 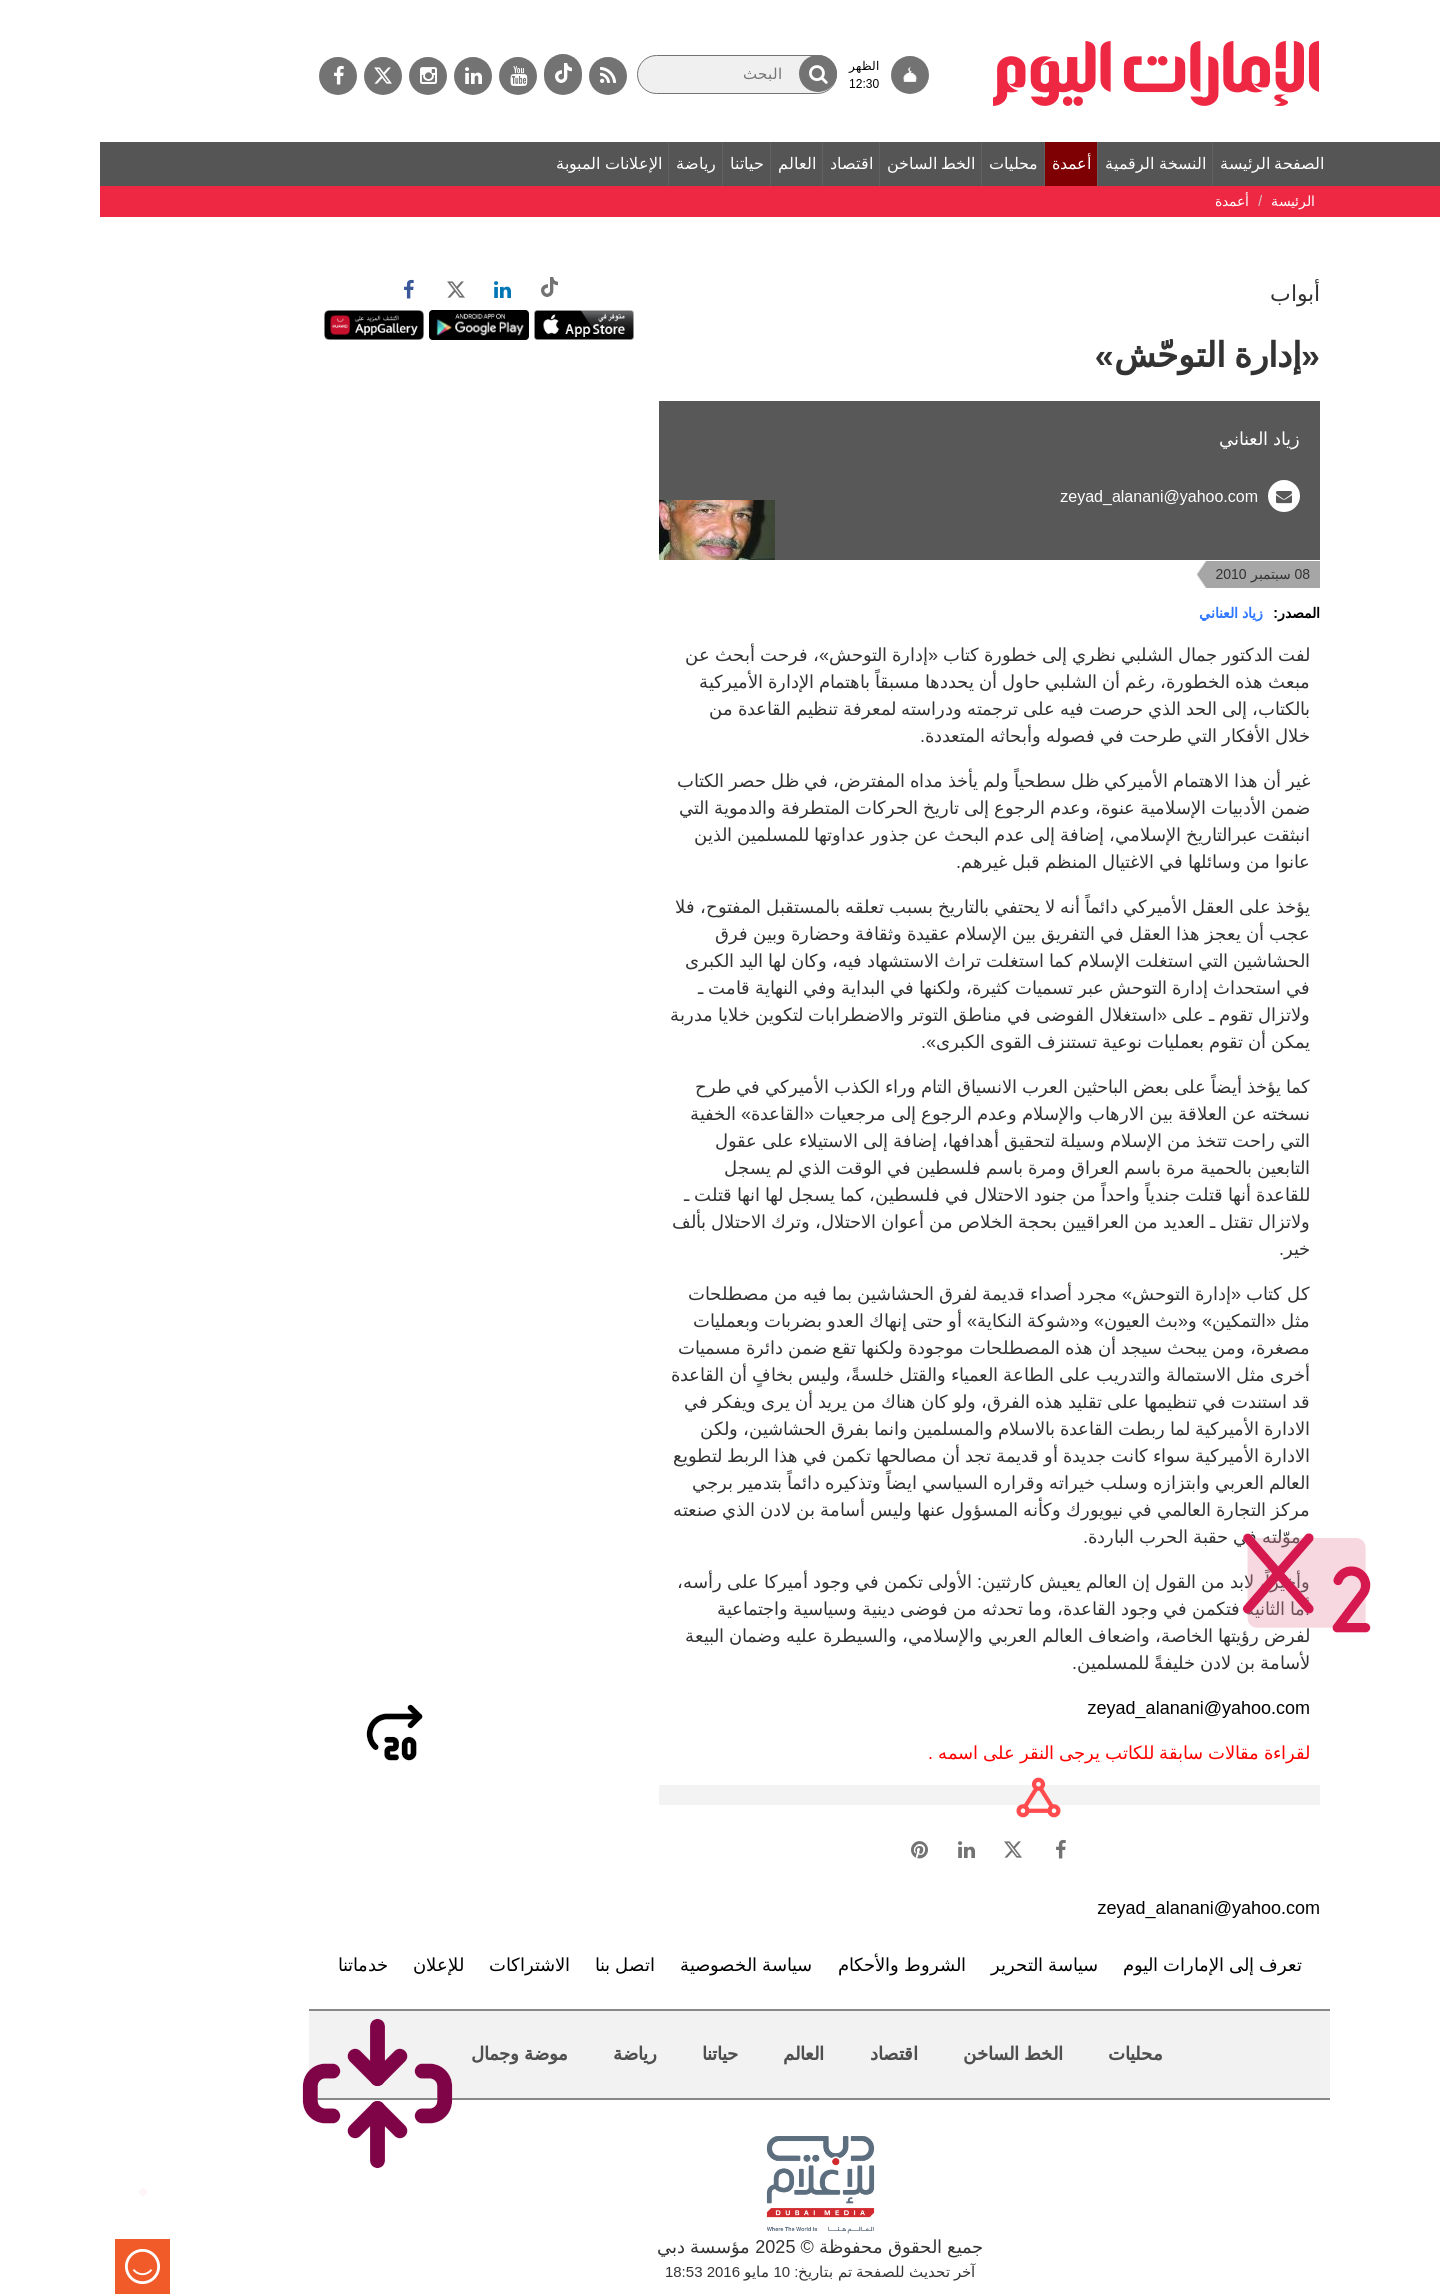 What do you see at coordinates (377, 2093) in the screenshot?
I see `collapse viewport height` at bounding box center [377, 2093].